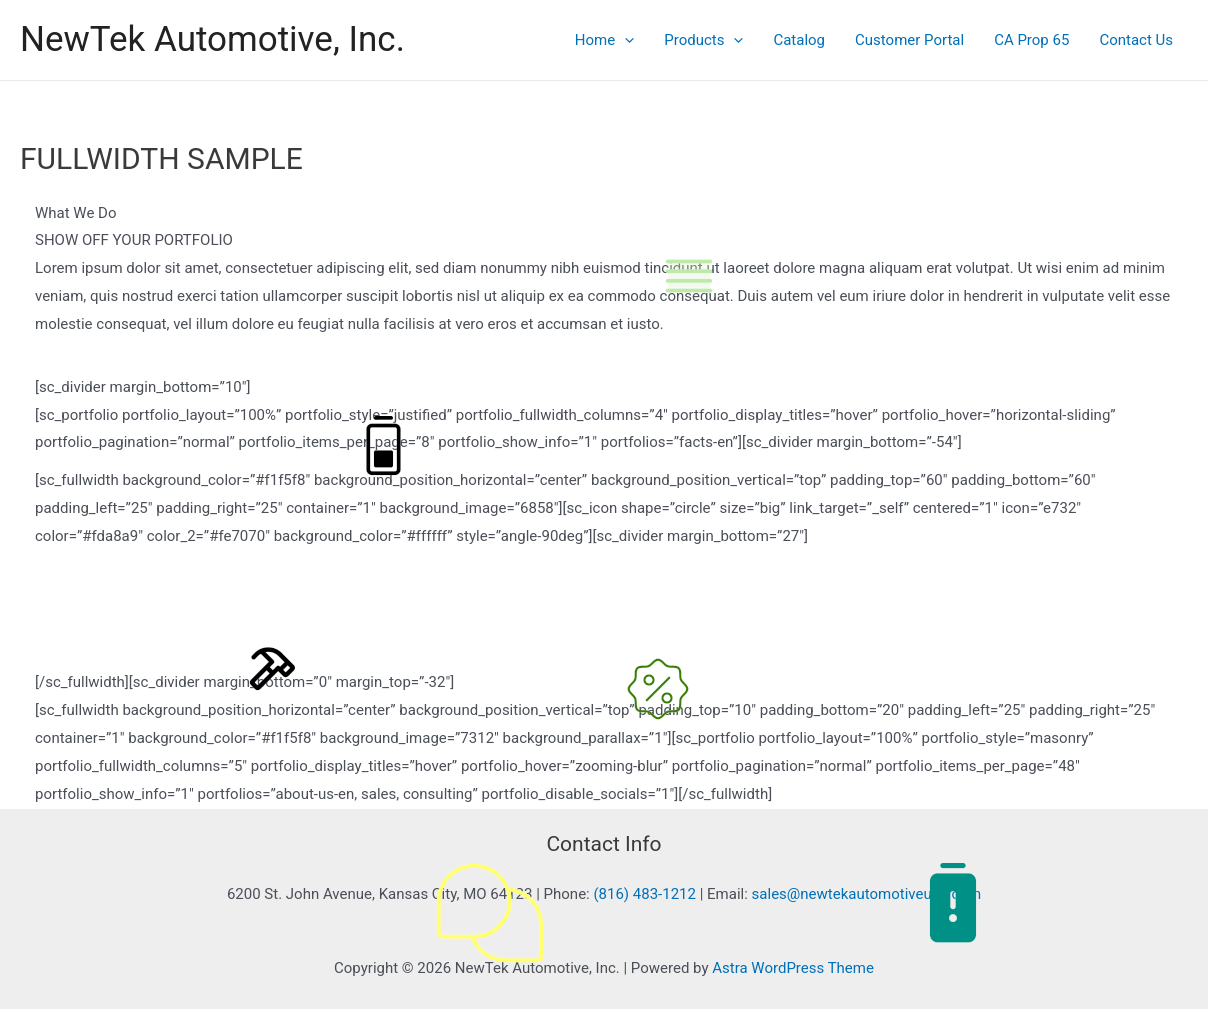 The height and width of the screenshot is (1009, 1208). Describe the element at coordinates (689, 277) in the screenshot. I see `justify text alignment` at that location.